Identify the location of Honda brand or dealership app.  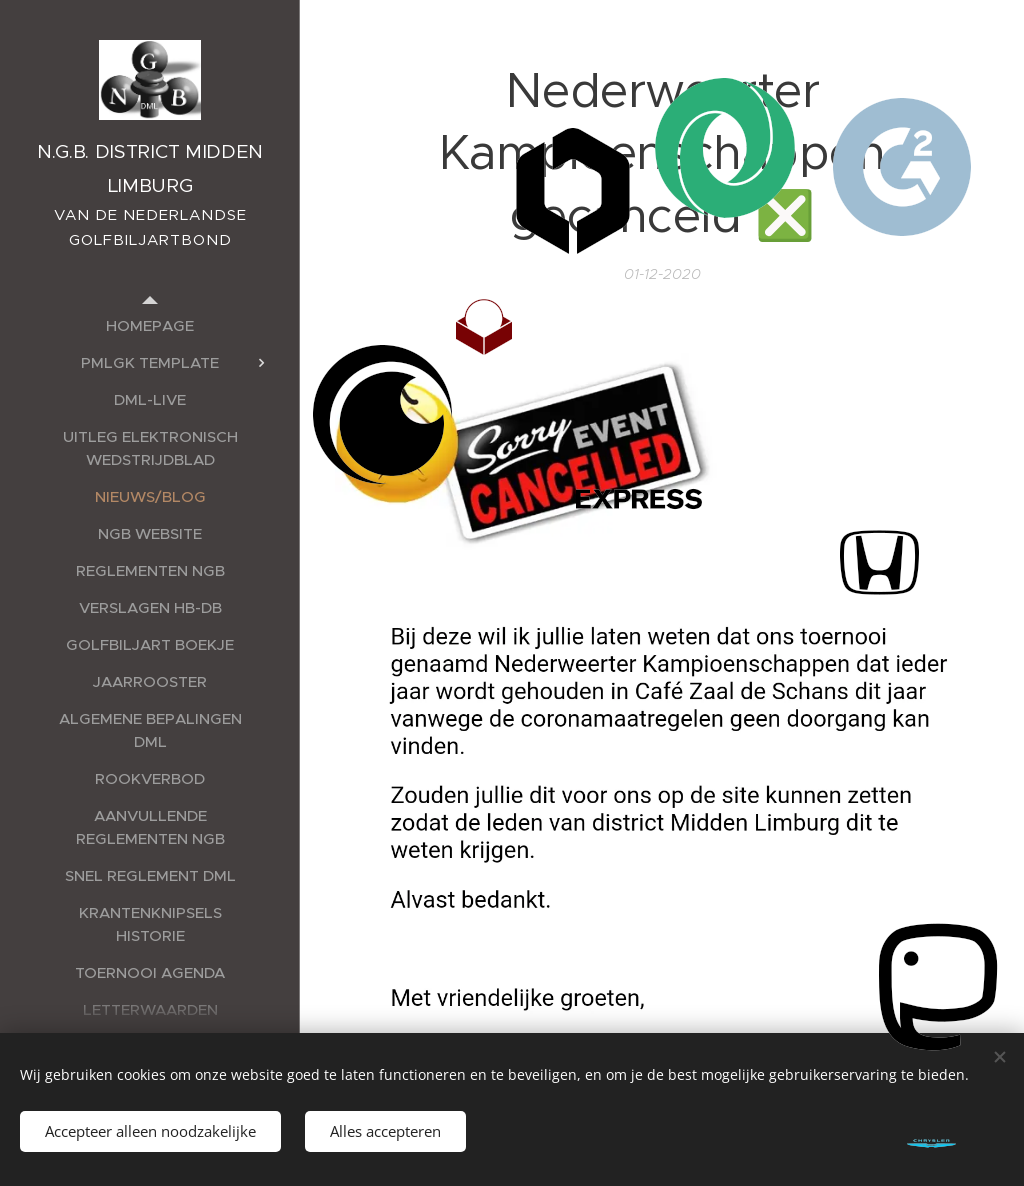
(879, 562).